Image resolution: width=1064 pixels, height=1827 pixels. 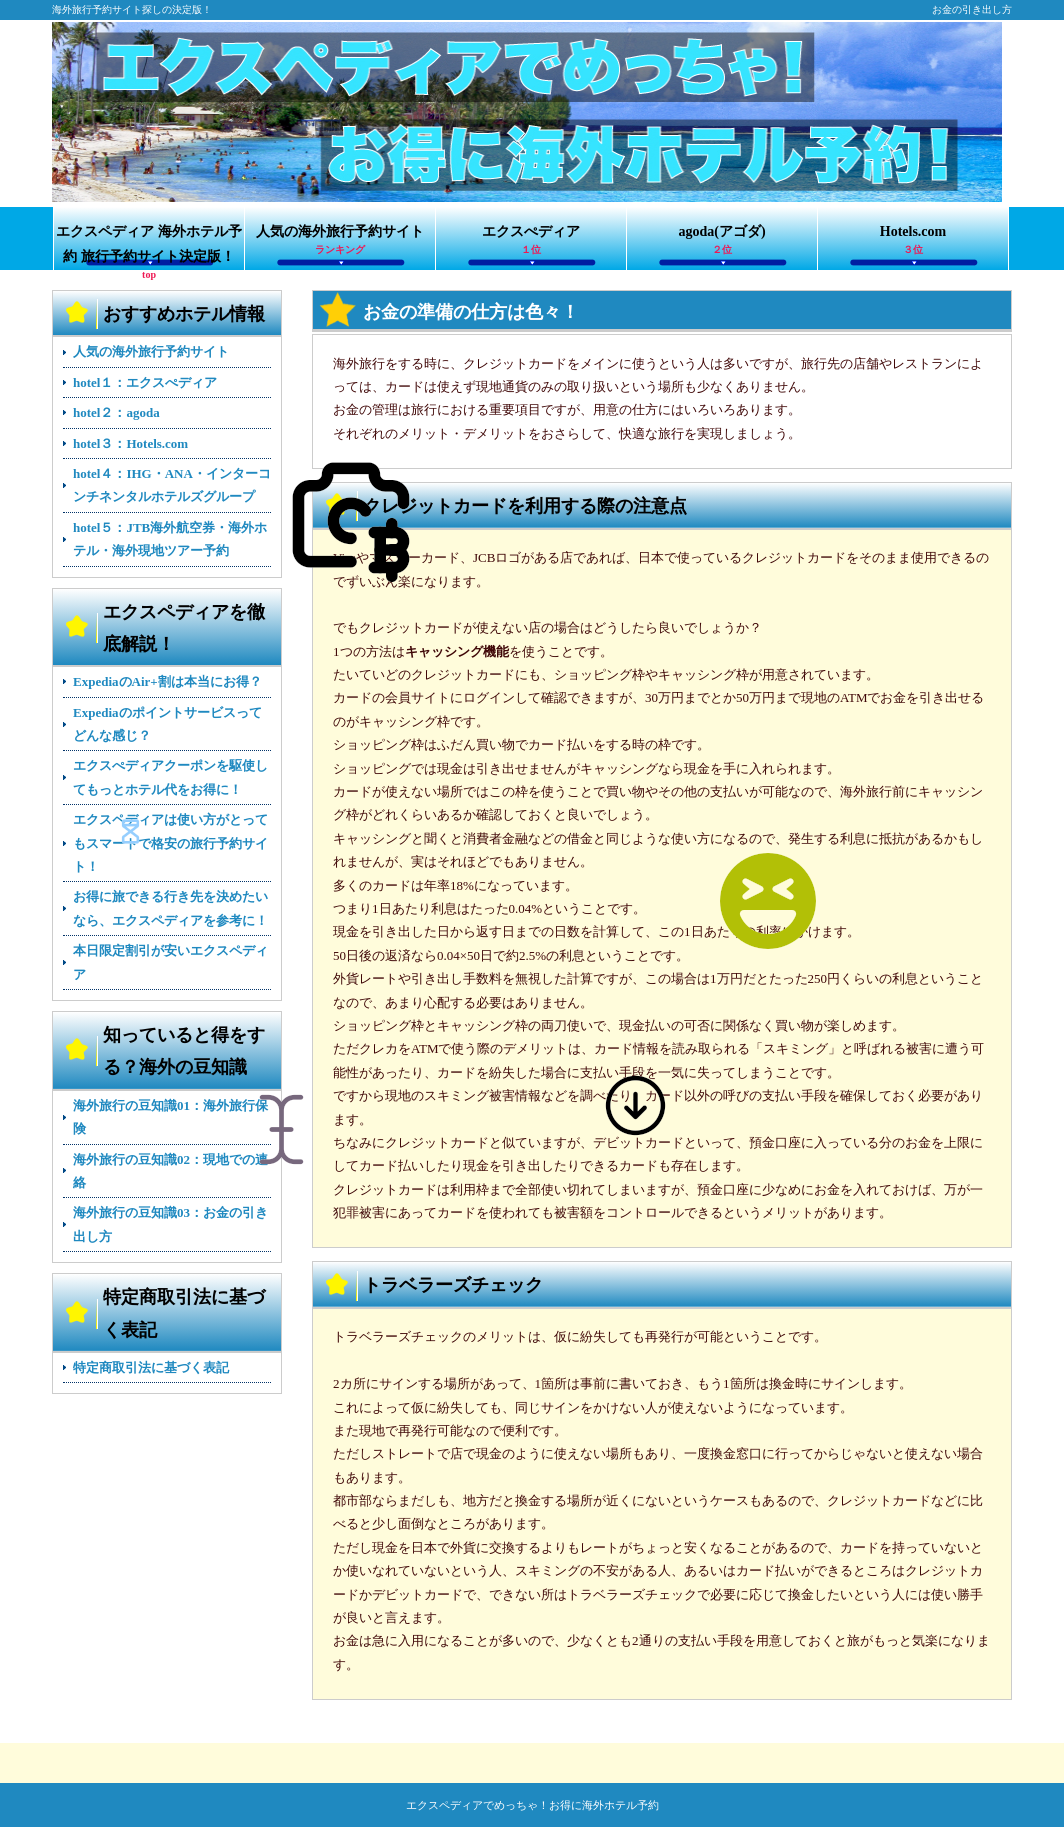 What do you see at coordinates (281, 1129) in the screenshot?
I see `text input field is active` at bounding box center [281, 1129].